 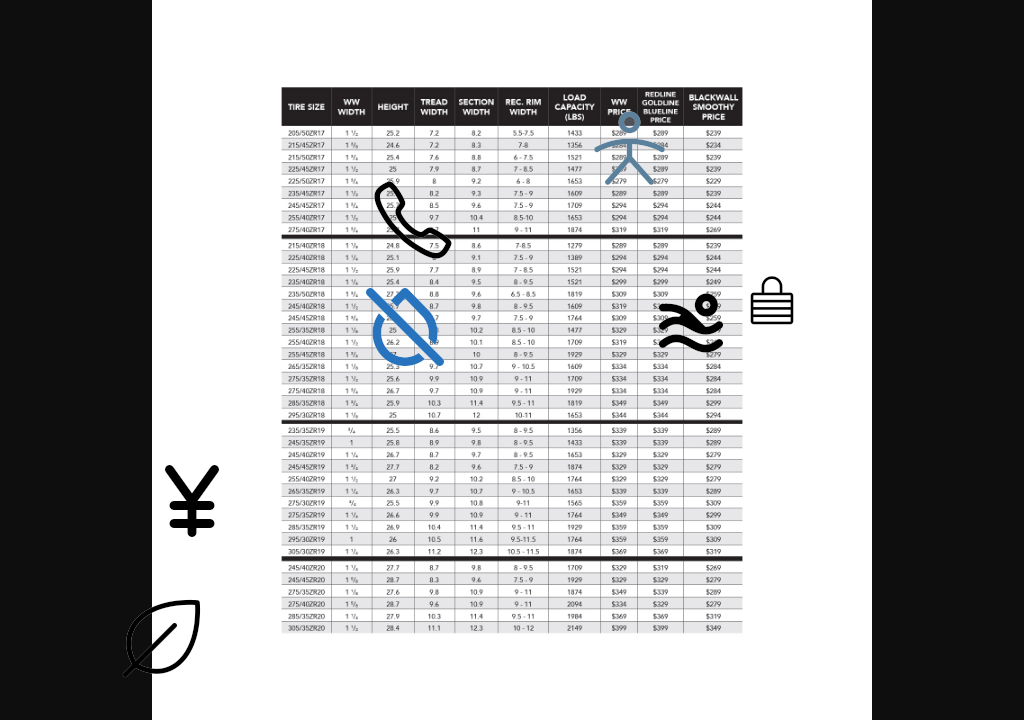 I want to click on disable water or liquid-related features, so click(x=405, y=327).